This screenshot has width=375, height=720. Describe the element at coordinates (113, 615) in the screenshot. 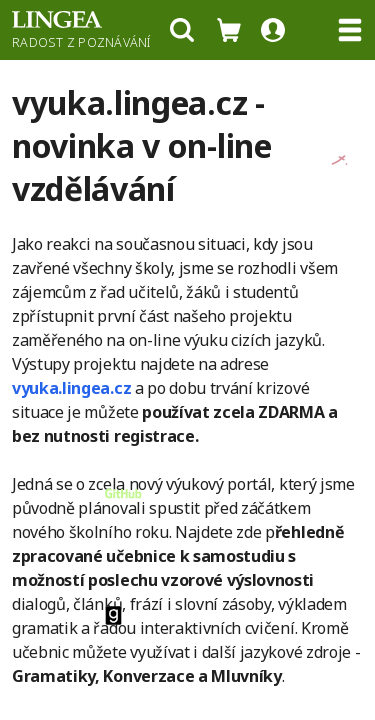

I see `open Goodreads app` at that location.